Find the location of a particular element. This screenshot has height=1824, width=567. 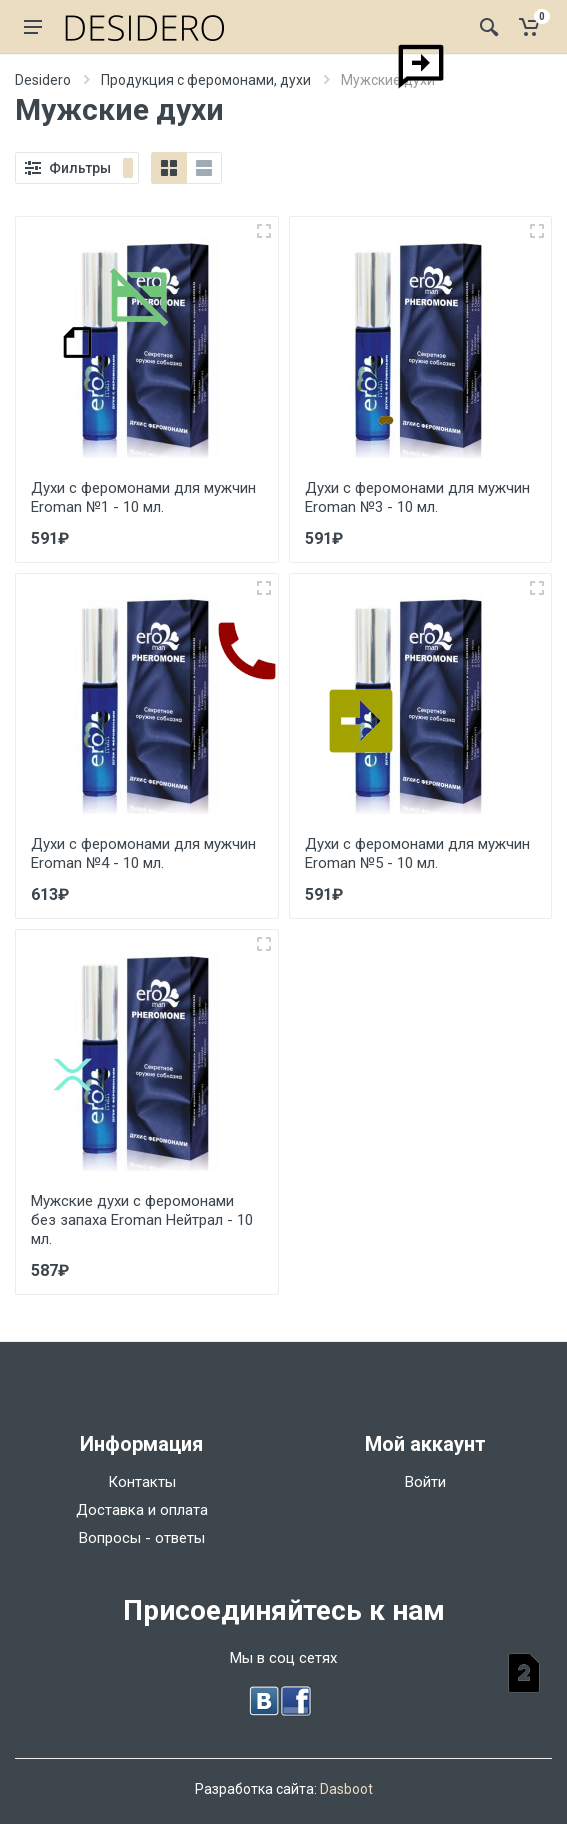

proceed to the next step is located at coordinates (361, 721).